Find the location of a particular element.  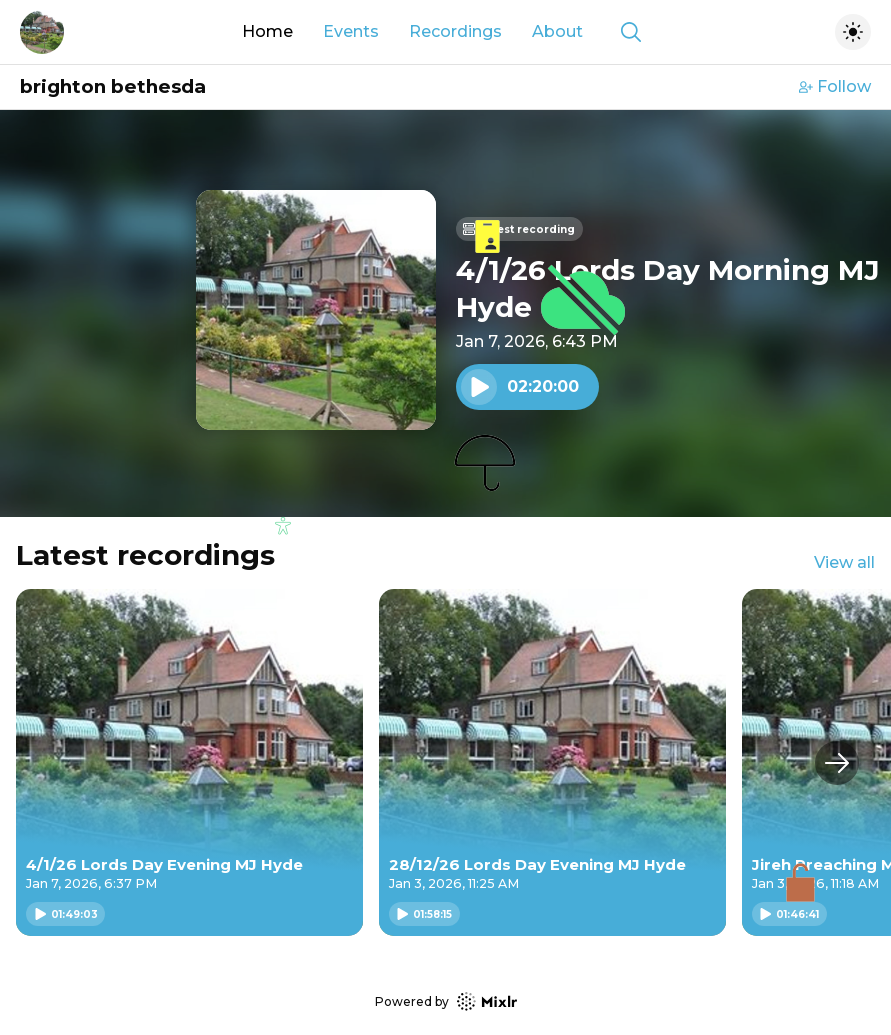

unlocked or unsecured state is located at coordinates (800, 882).